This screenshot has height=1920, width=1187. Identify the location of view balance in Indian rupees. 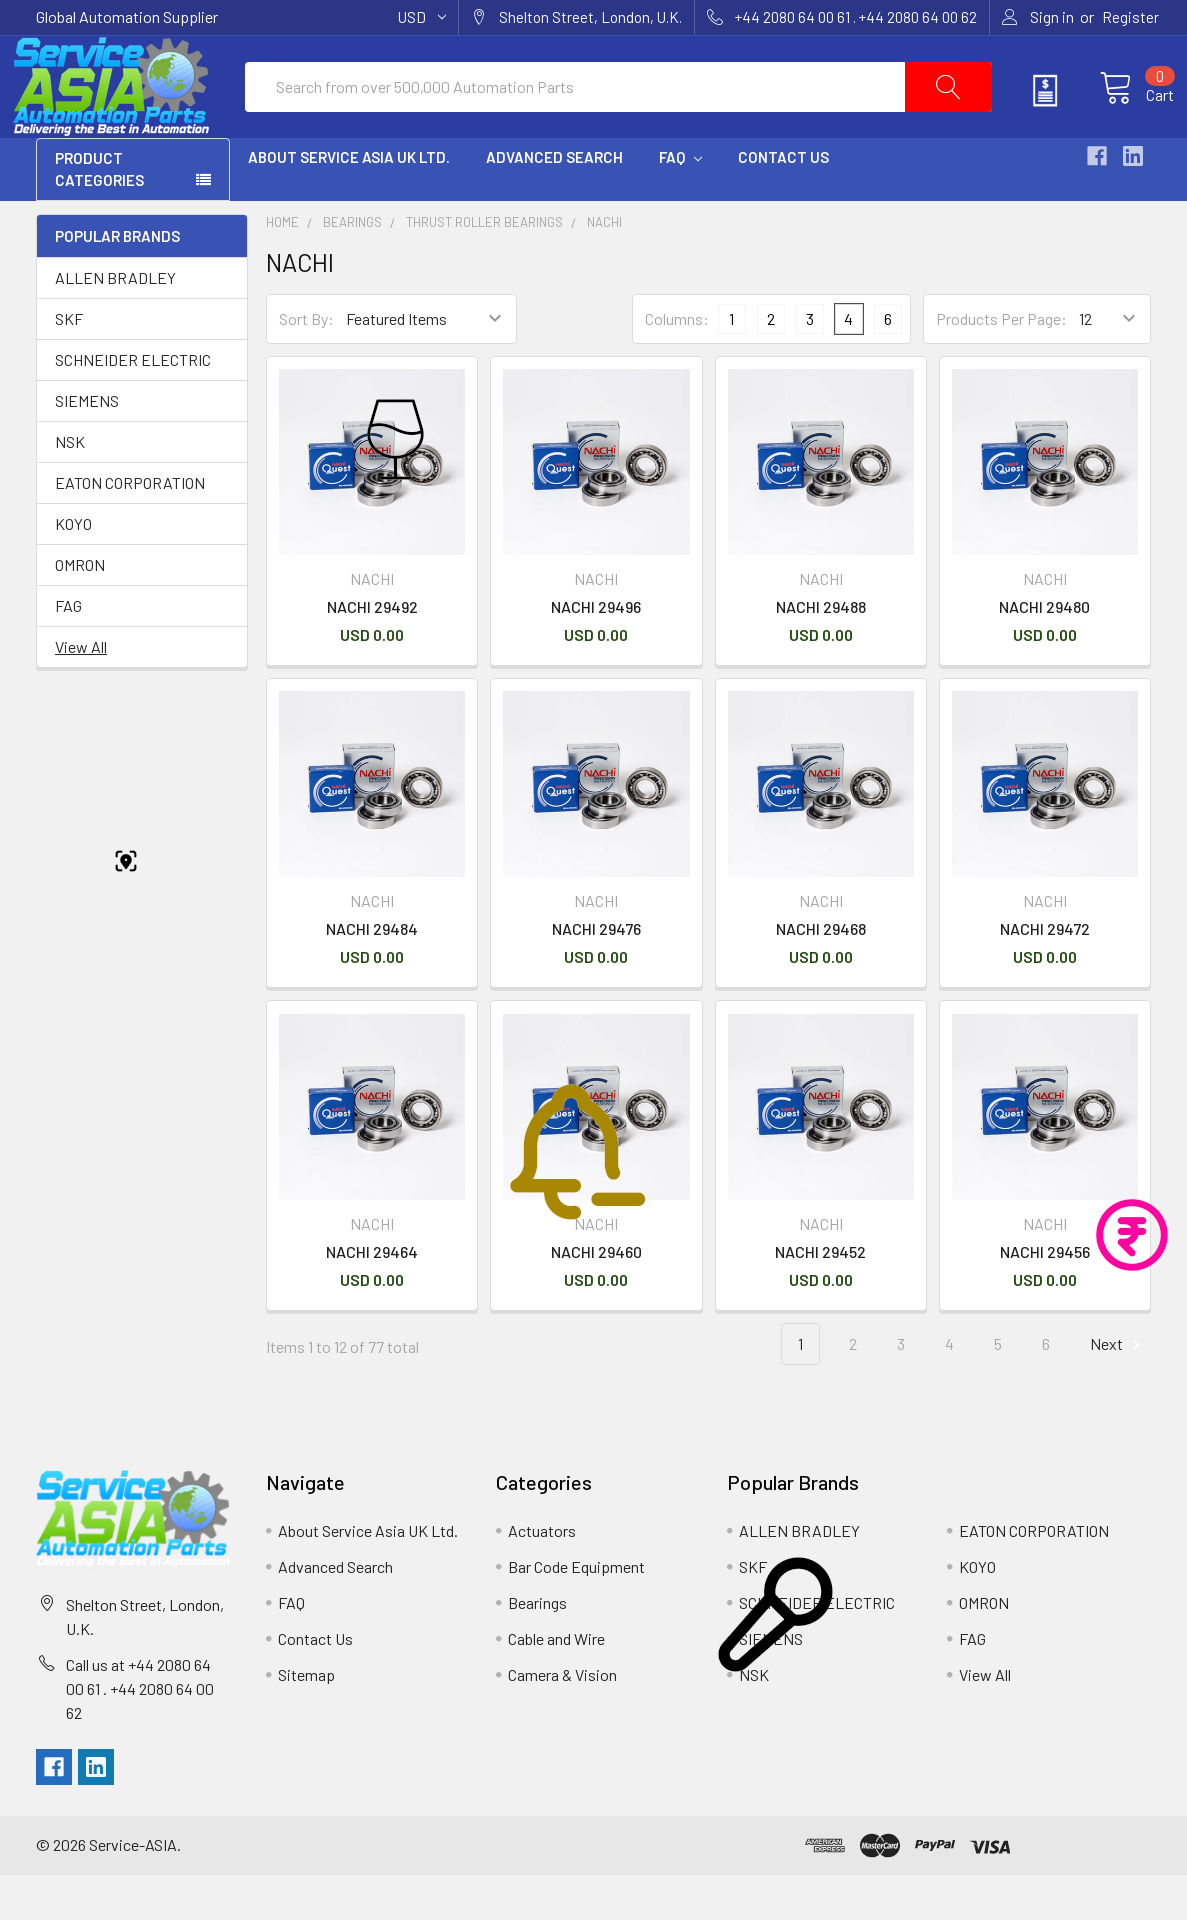
(1132, 1235).